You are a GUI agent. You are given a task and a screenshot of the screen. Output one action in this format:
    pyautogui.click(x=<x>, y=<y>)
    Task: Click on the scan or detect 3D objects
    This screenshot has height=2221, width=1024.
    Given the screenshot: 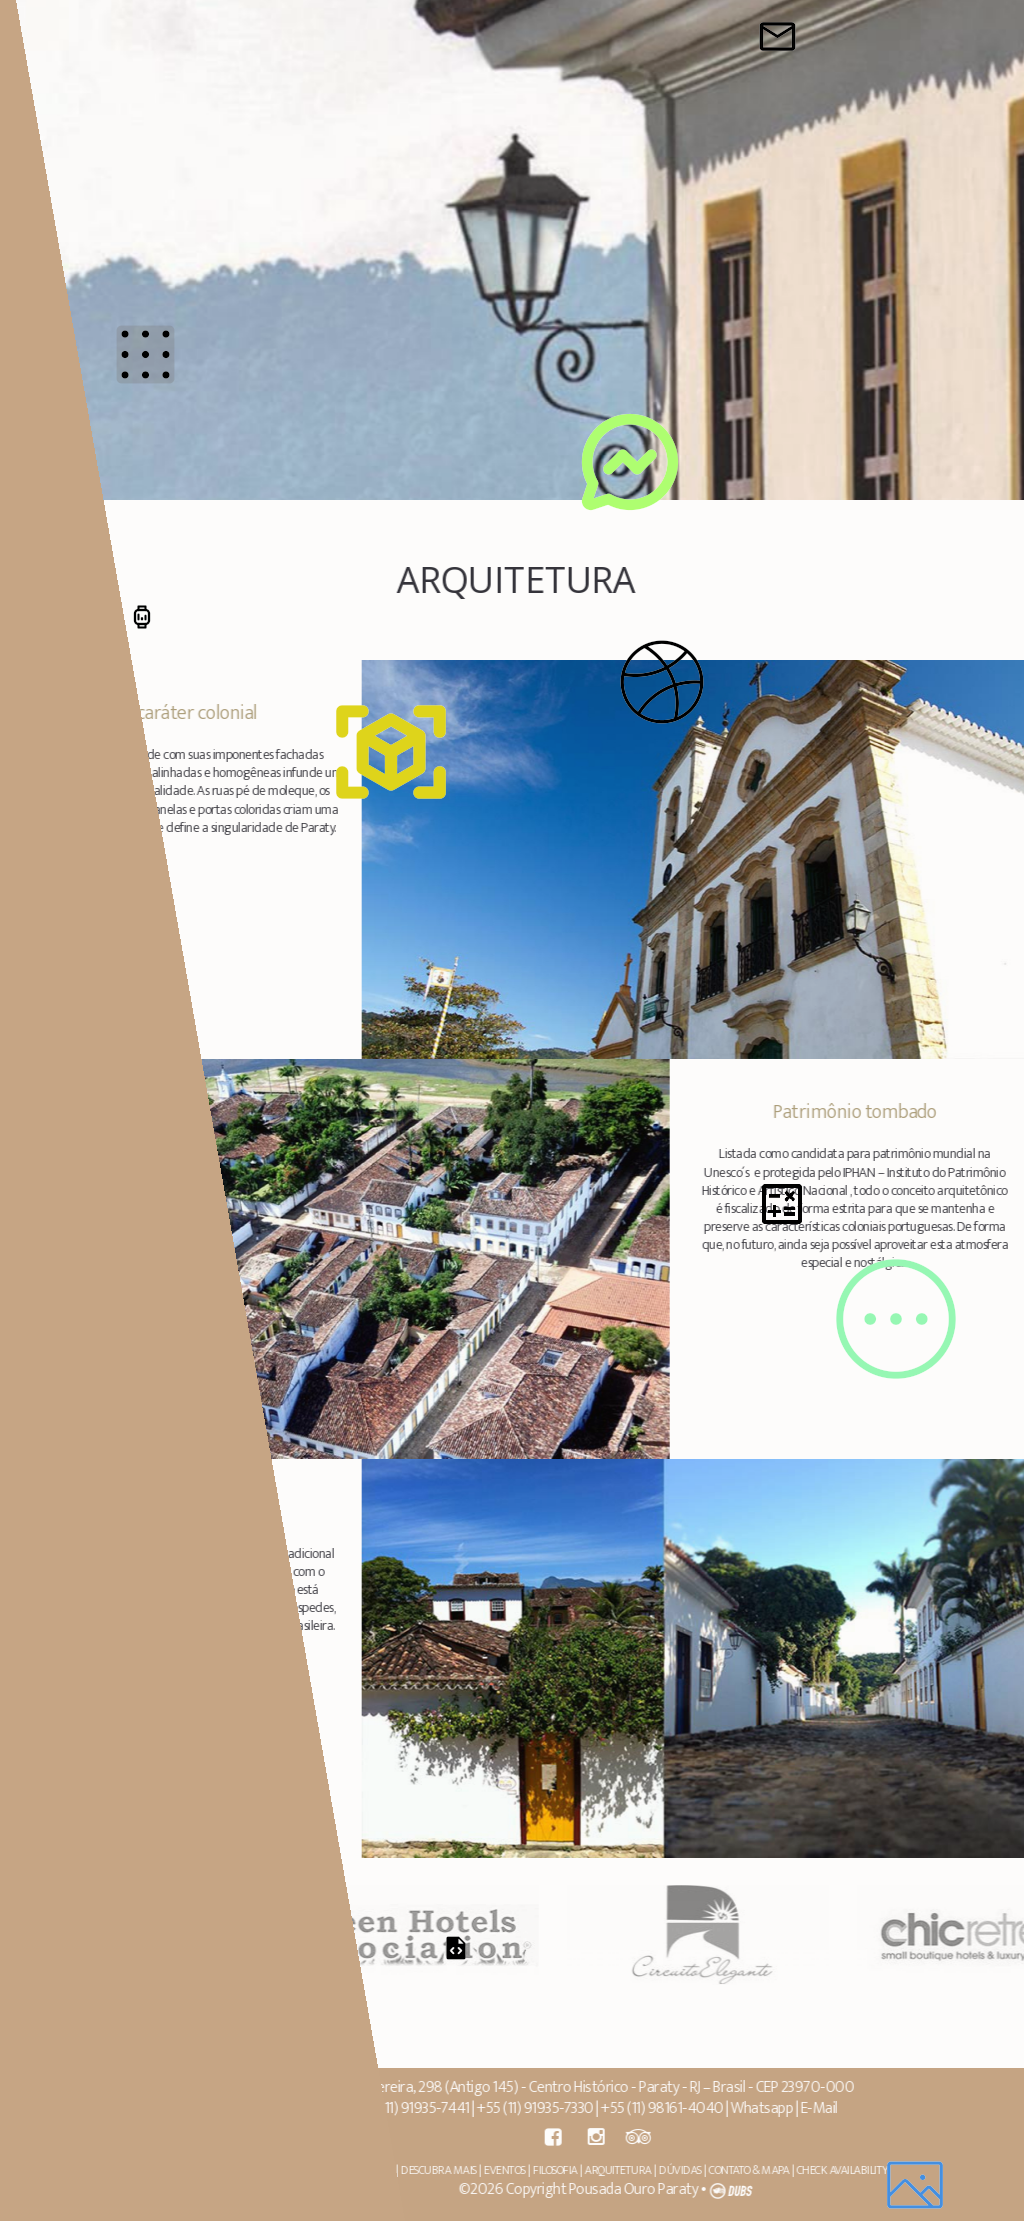 What is the action you would take?
    pyautogui.click(x=391, y=752)
    